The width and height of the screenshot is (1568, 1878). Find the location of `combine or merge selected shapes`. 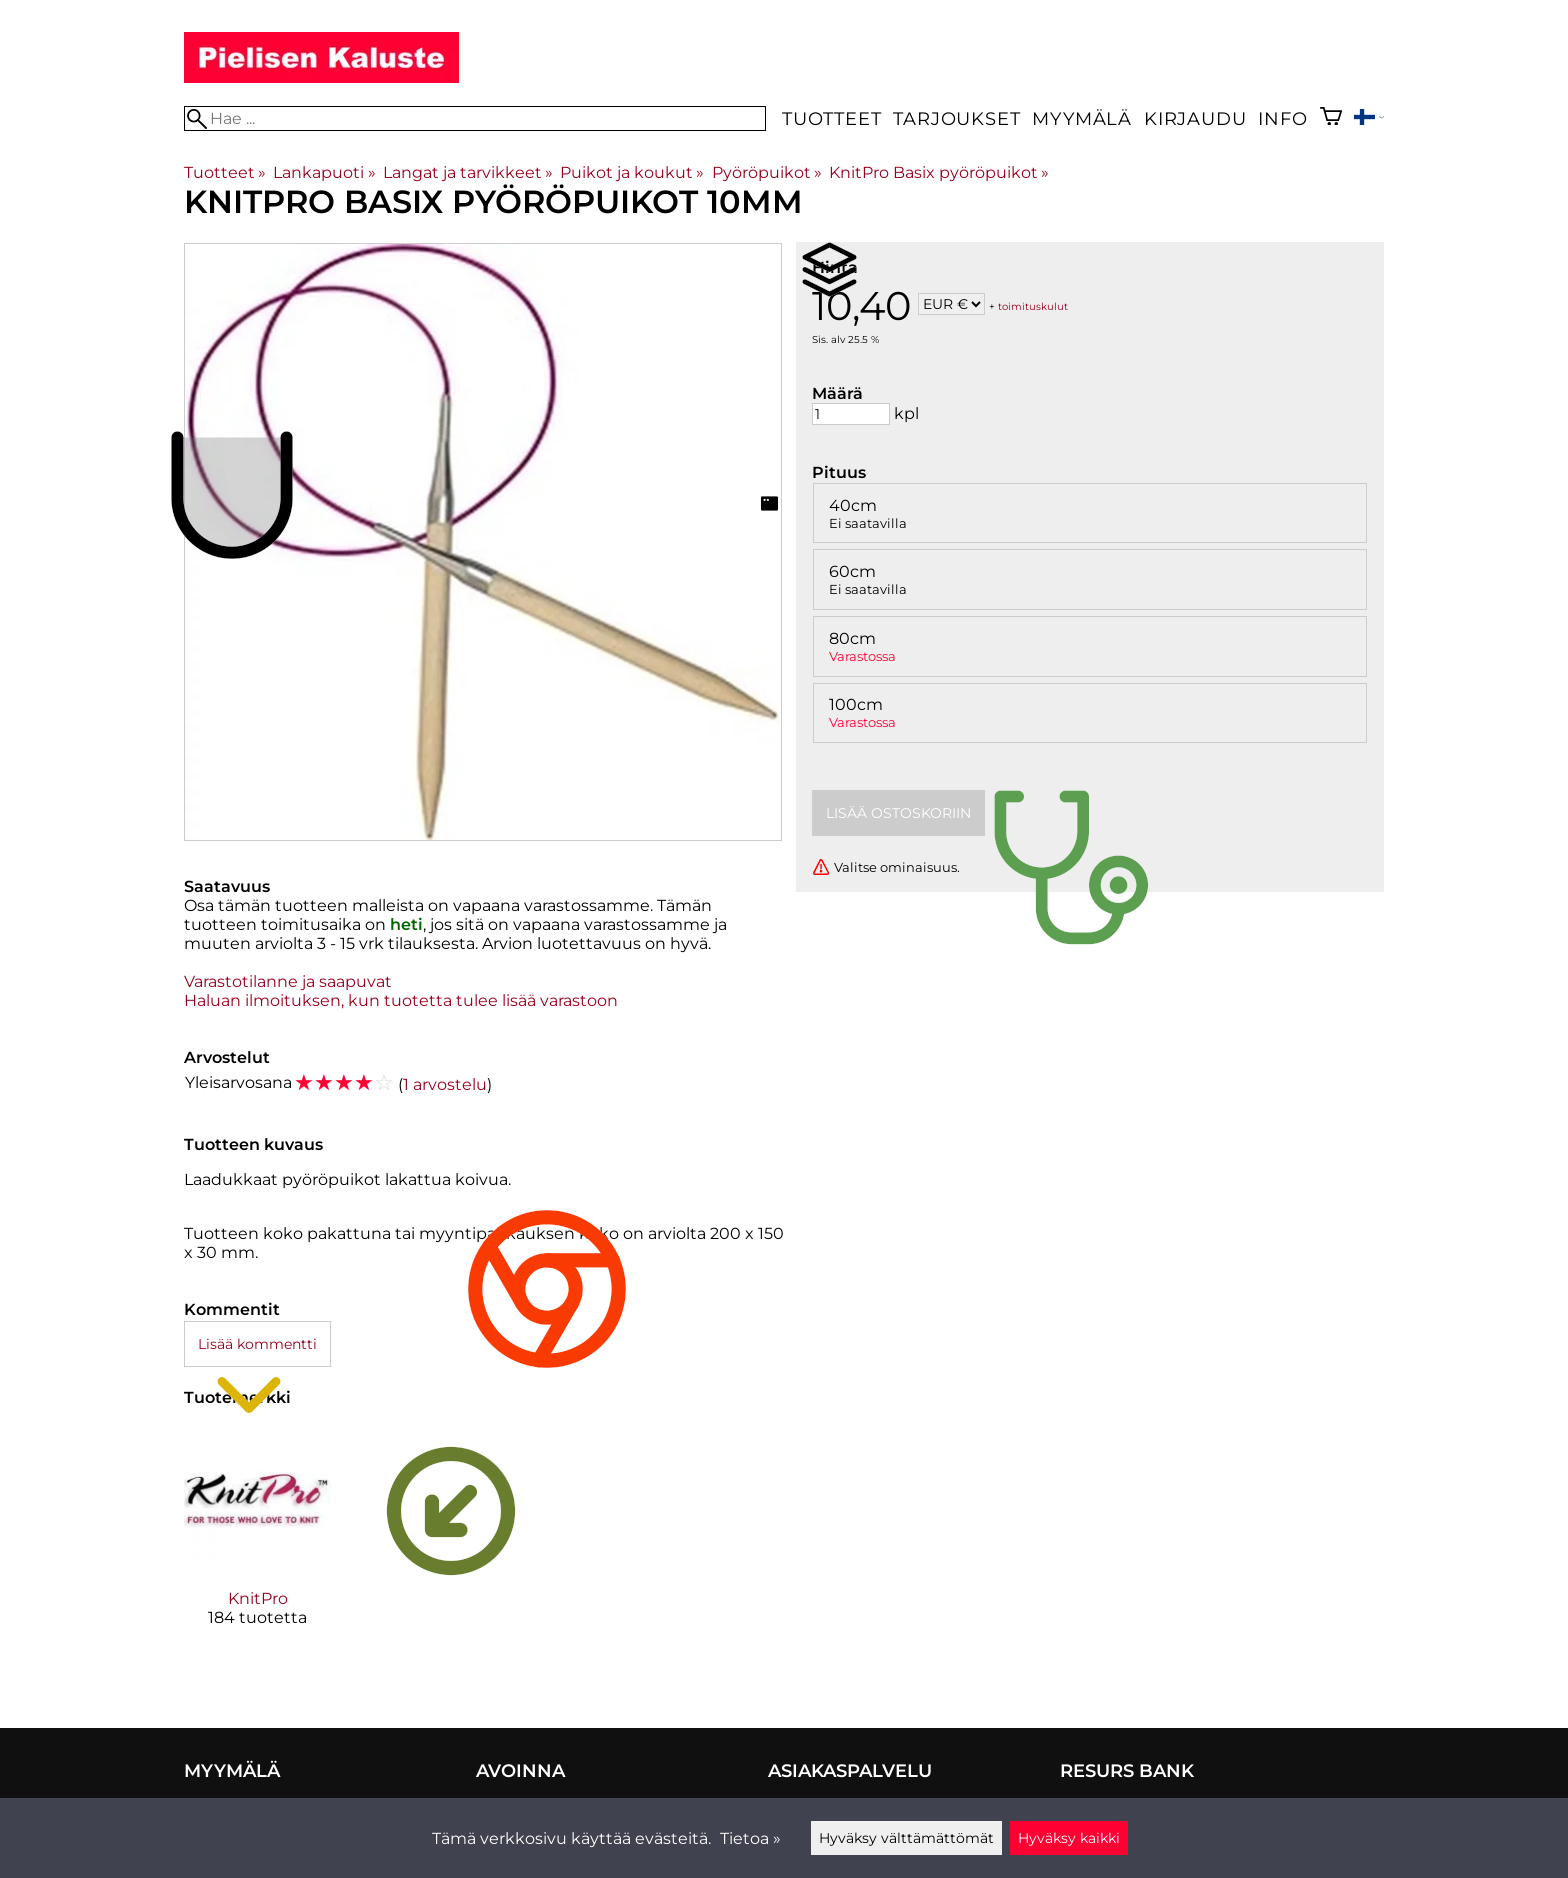

combine or merge selected shapes is located at coordinates (232, 486).